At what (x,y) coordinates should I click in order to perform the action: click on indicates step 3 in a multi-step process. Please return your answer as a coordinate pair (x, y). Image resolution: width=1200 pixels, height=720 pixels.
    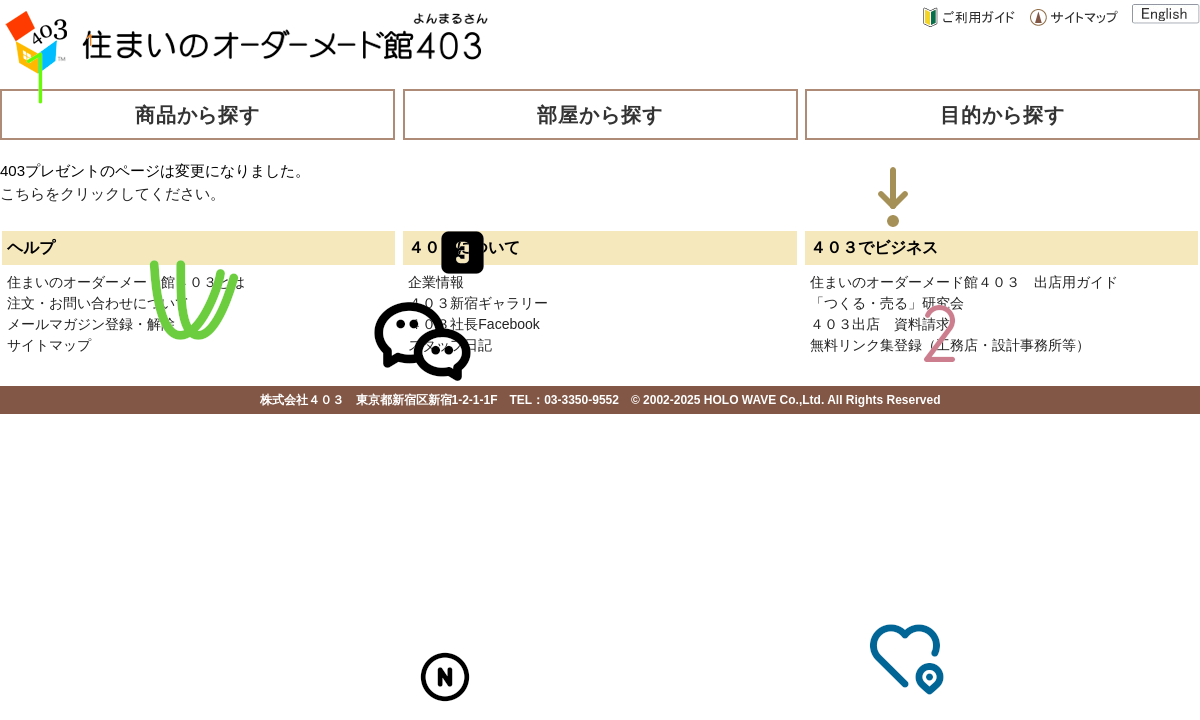
    Looking at the image, I should click on (462, 252).